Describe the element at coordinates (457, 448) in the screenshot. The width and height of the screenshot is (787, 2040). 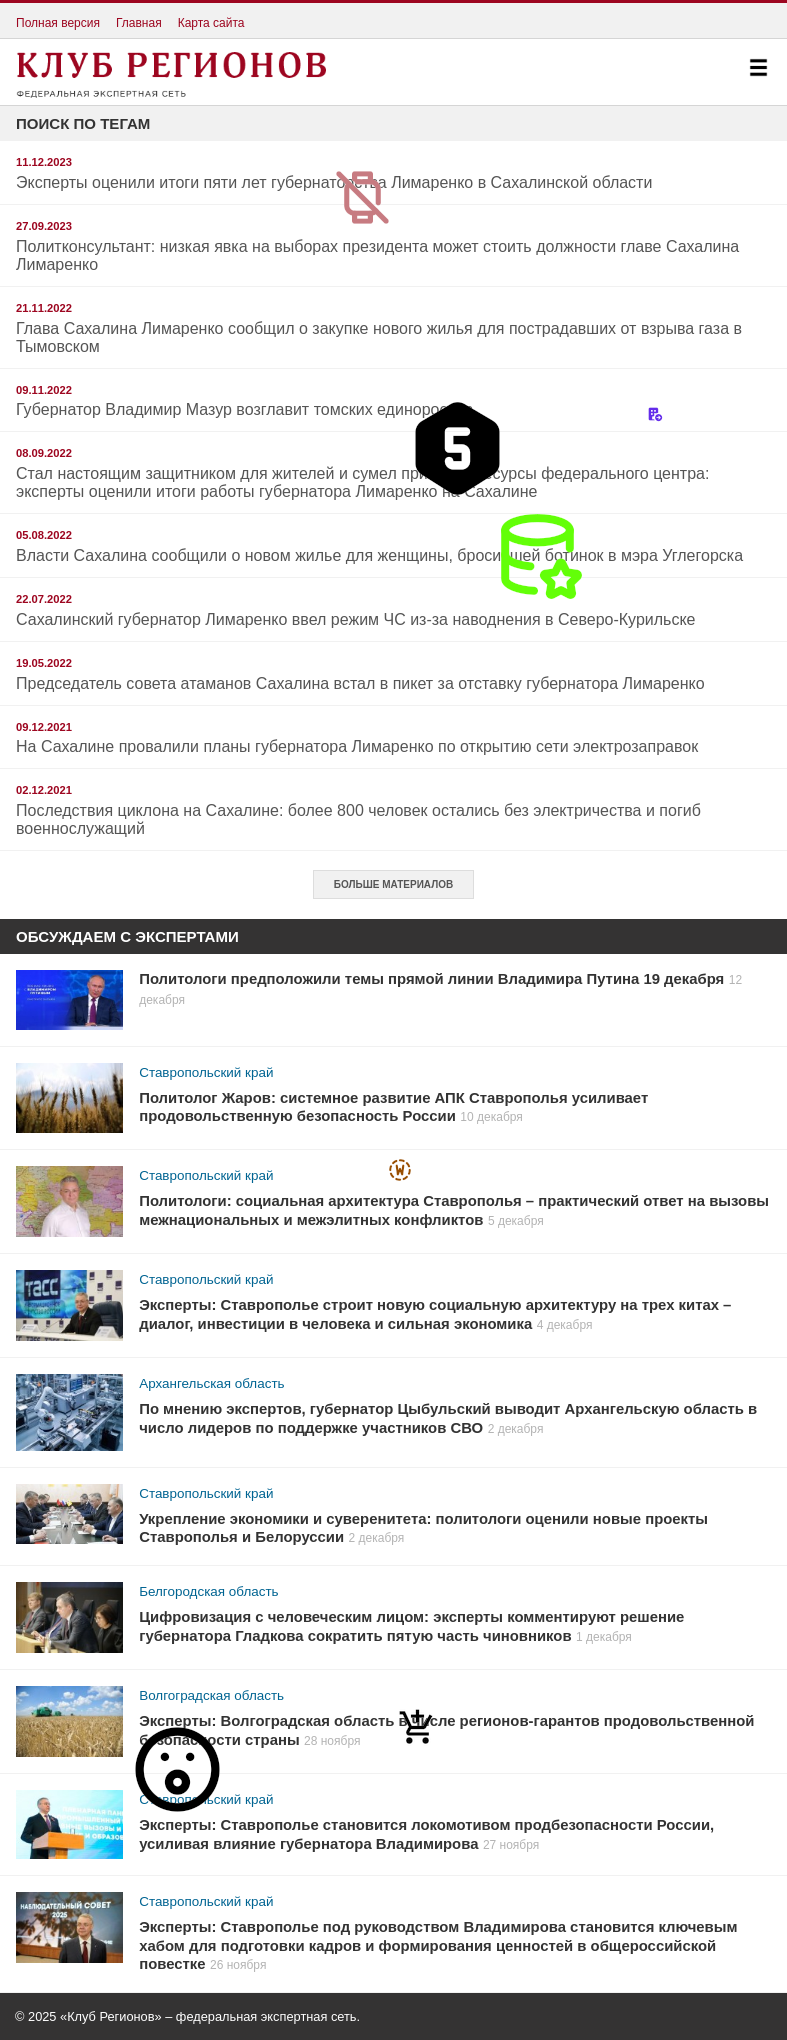
I see `step 5 in a multi-step process` at that location.